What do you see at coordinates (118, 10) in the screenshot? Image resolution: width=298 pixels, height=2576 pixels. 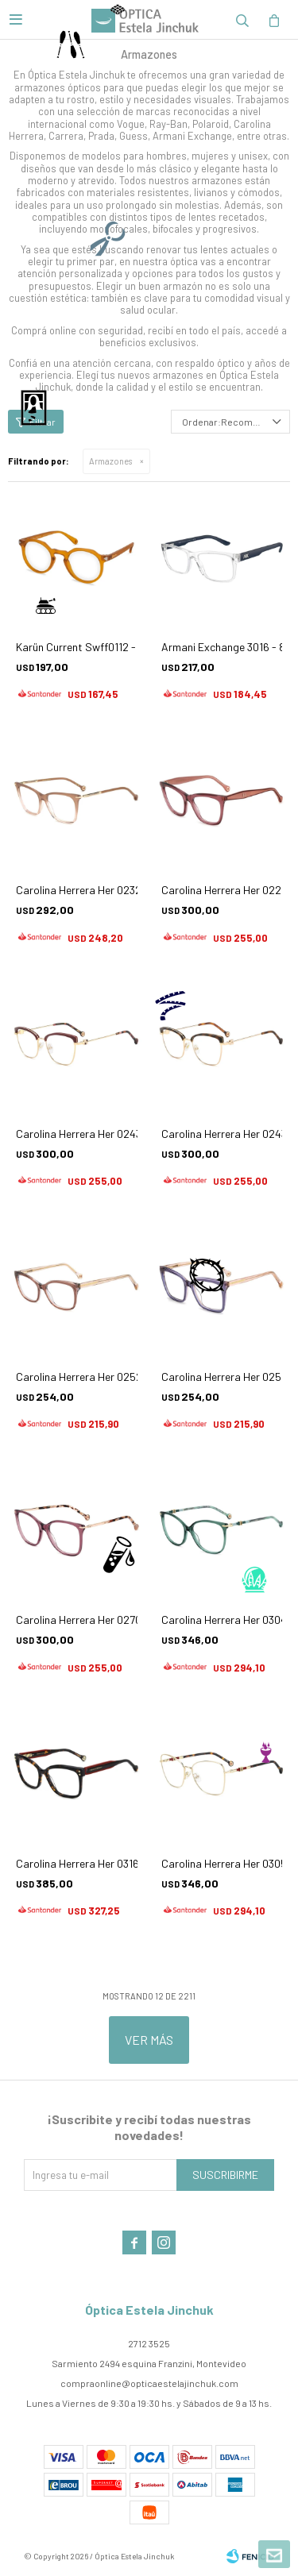 I see `select or place a platform tile` at bounding box center [118, 10].